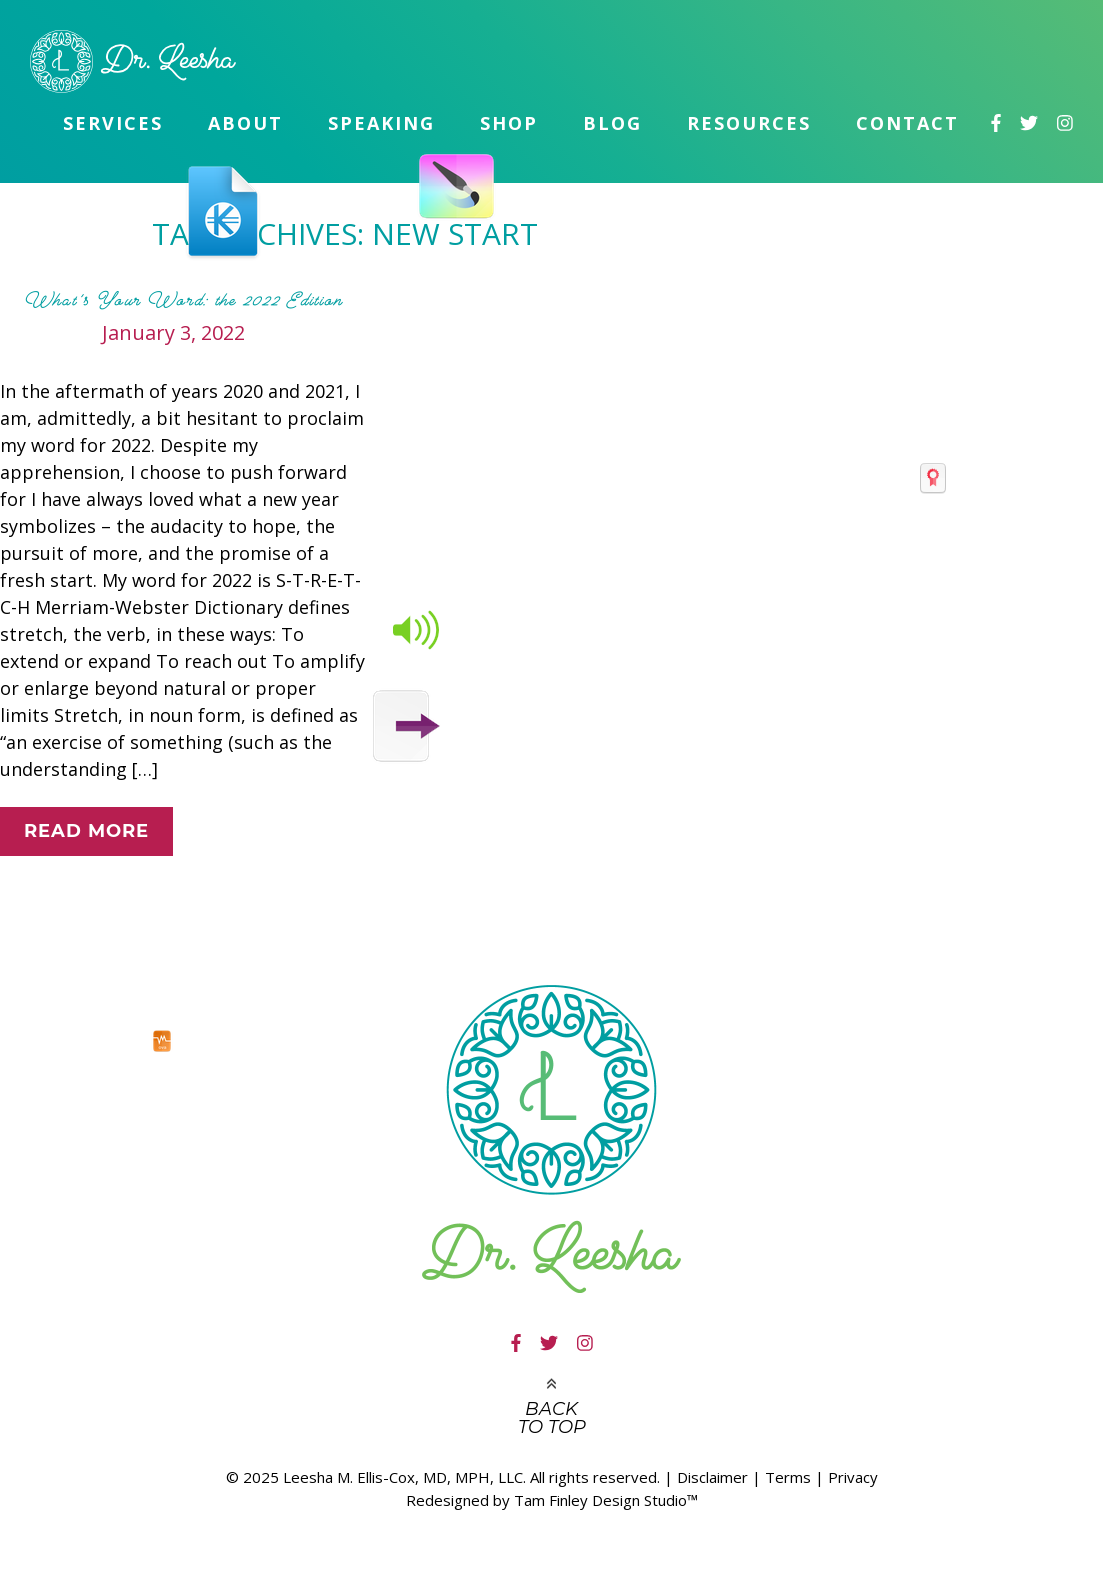 The width and height of the screenshot is (1103, 1571). Describe the element at coordinates (401, 726) in the screenshot. I see `export document to another location` at that location.